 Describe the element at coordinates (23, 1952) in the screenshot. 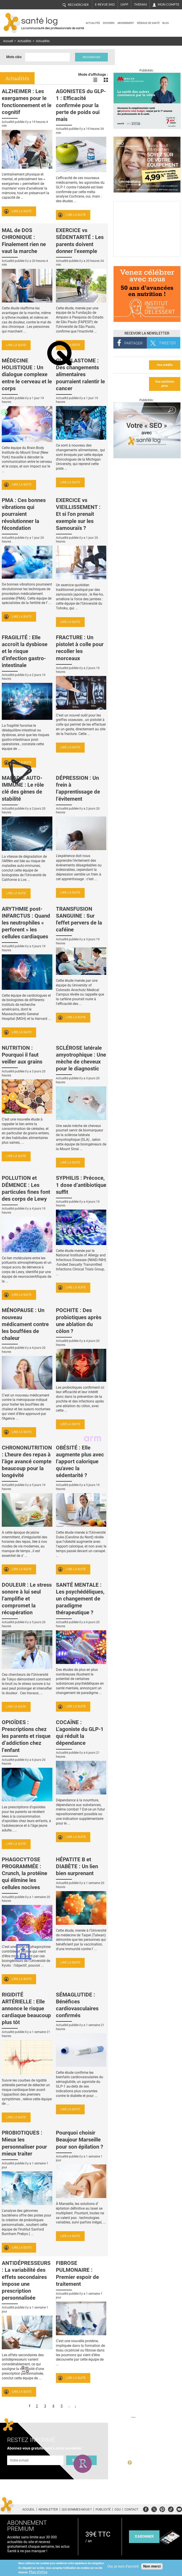

I see `find nearby hospitals` at that location.